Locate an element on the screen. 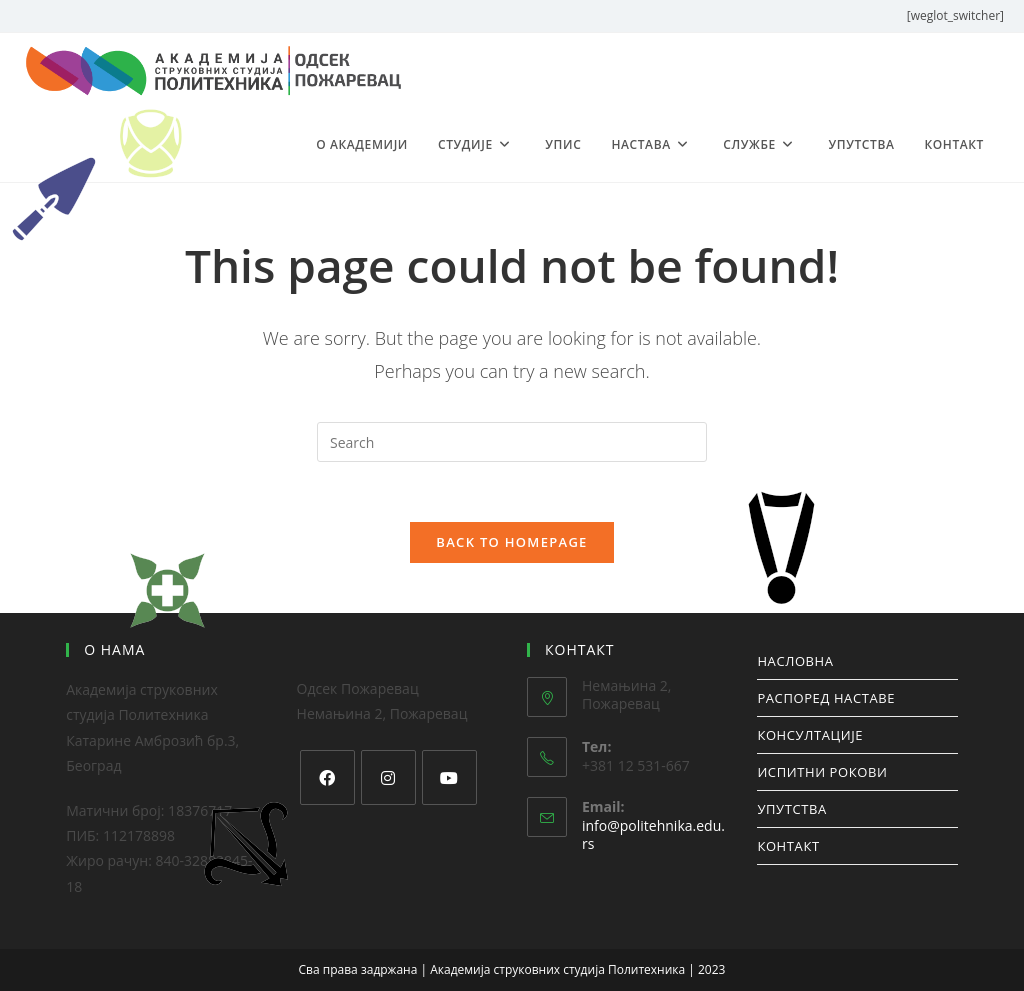 Image resolution: width=1024 pixels, height=991 pixels. view achievements or awards is located at coordinates (781, 546).